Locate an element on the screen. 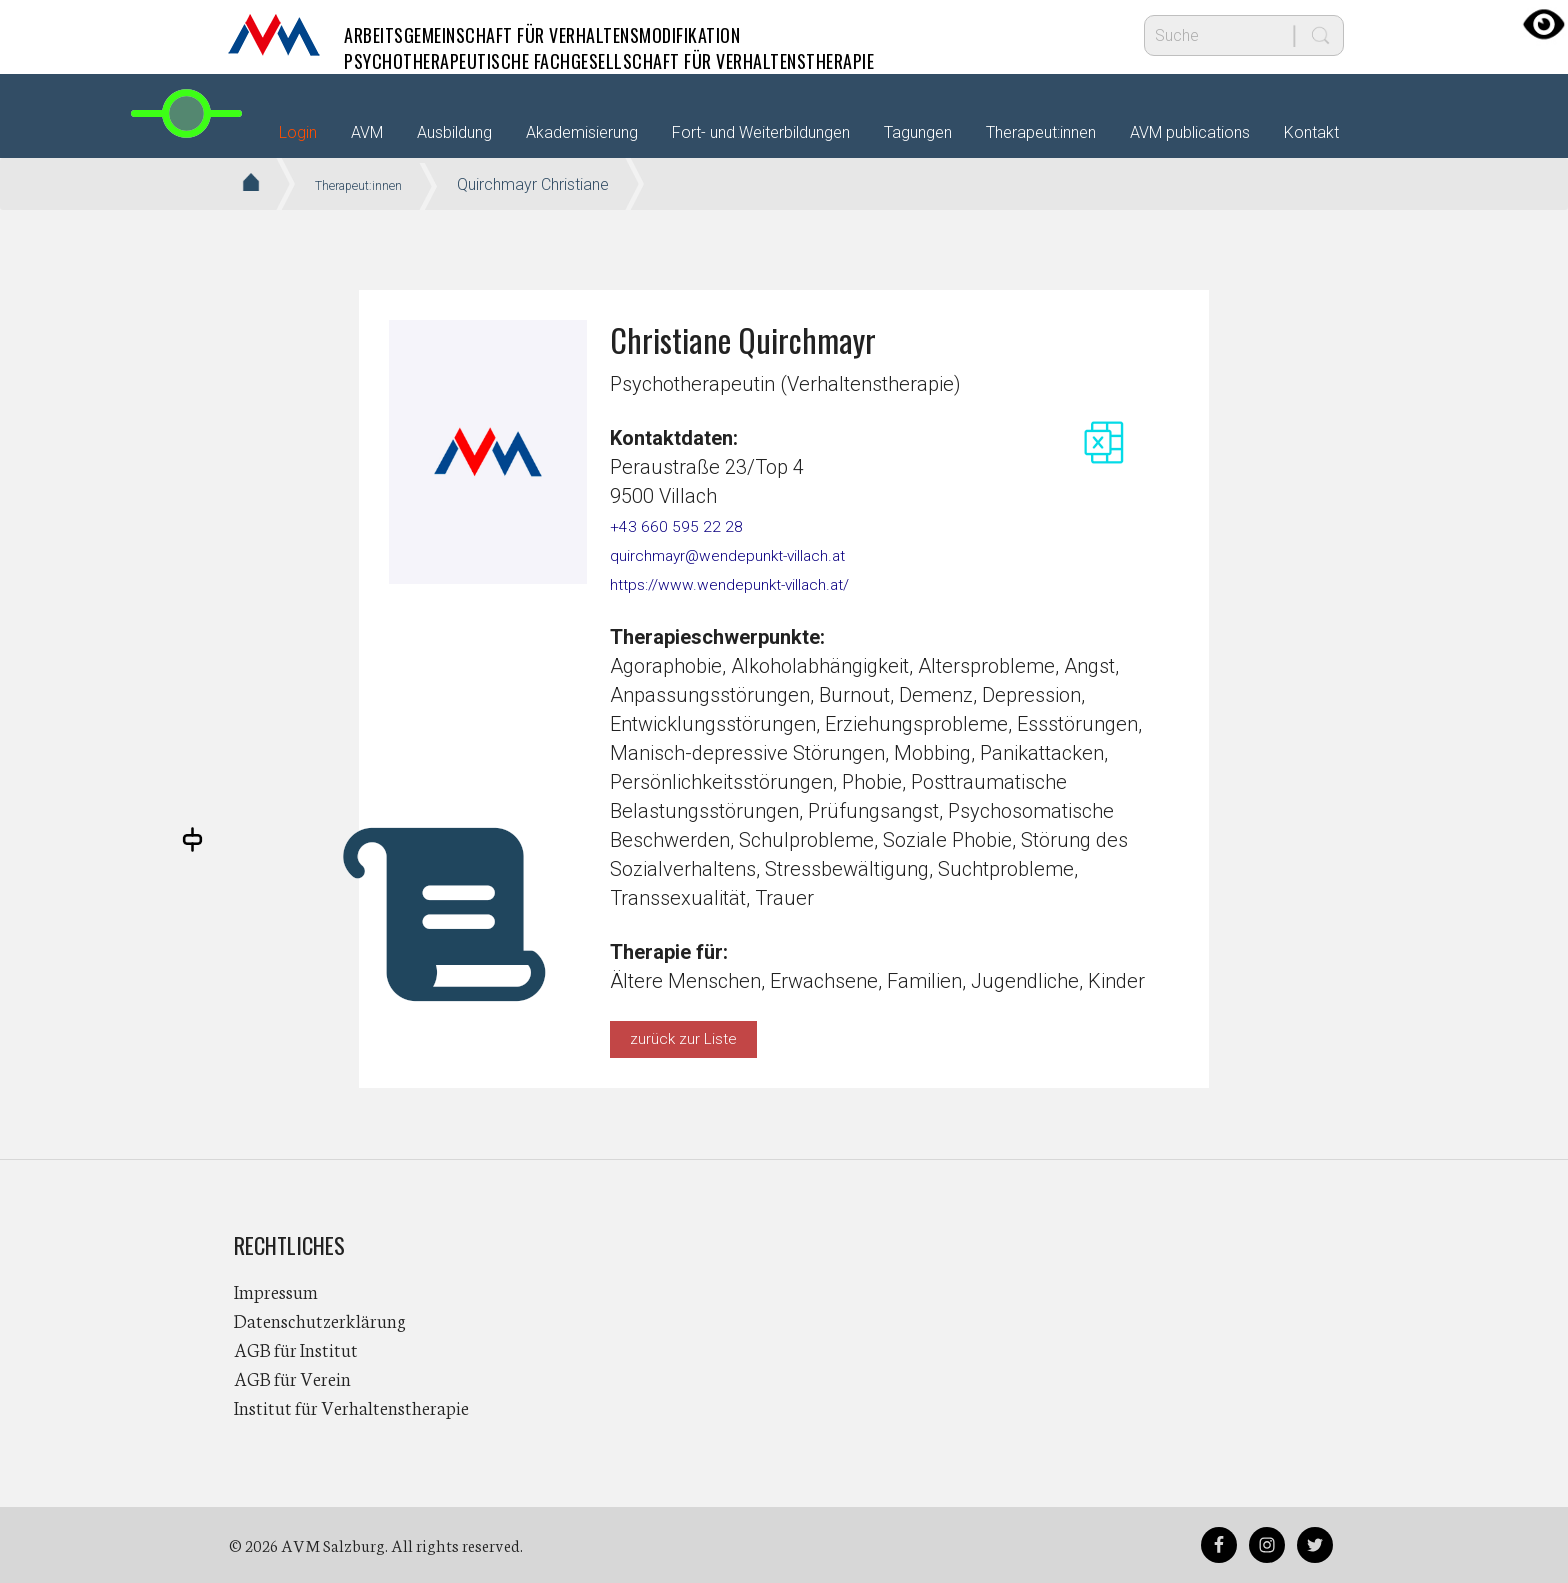 The width and height of the screenshot is (1568, 1583). view commit history is located at coordinates (186, 113).